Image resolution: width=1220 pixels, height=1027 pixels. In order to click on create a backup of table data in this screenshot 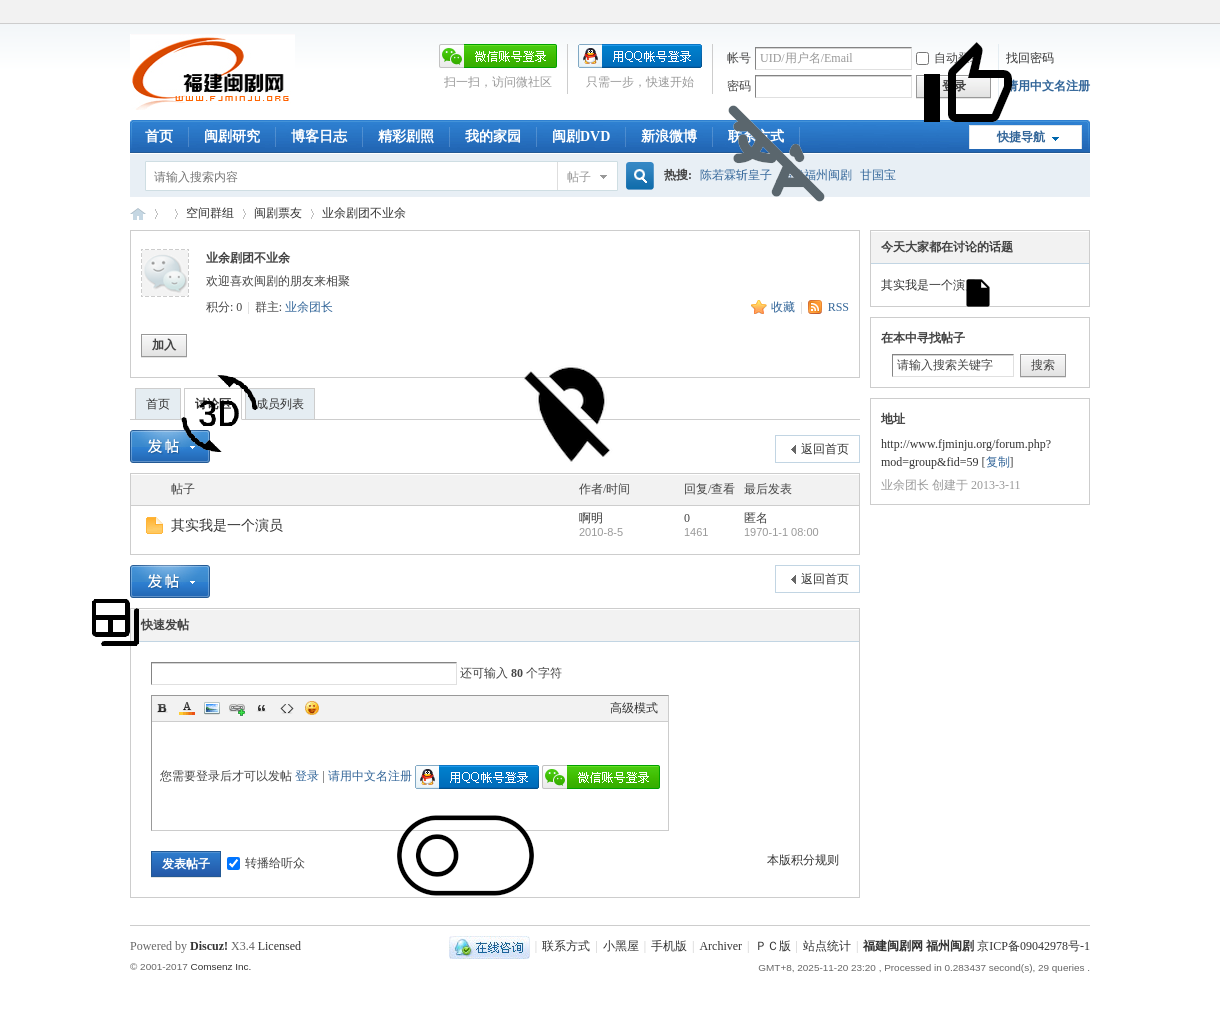, I will do `click(115, 622)`.